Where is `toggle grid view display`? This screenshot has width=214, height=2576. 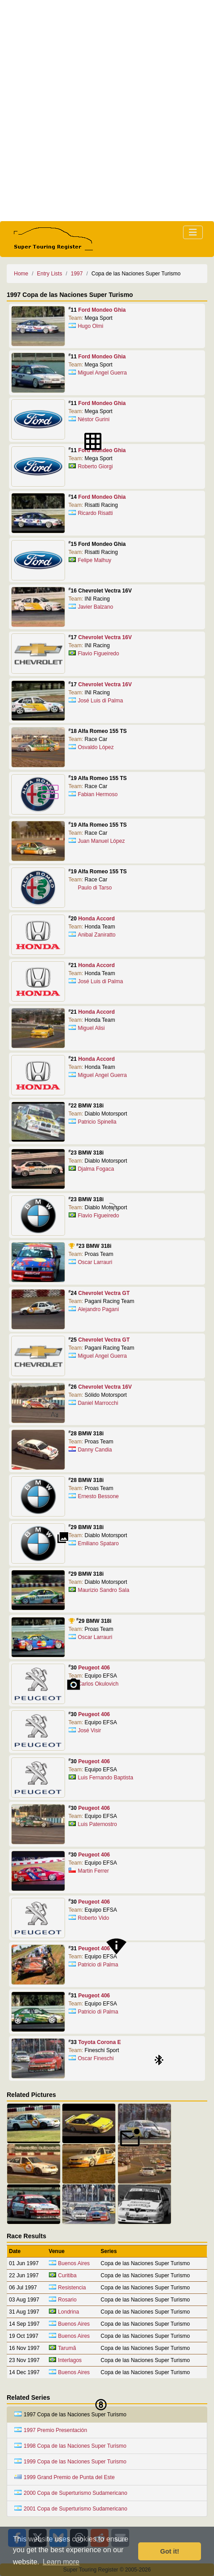
toggle grid view display is located at coordinates (93, 441).